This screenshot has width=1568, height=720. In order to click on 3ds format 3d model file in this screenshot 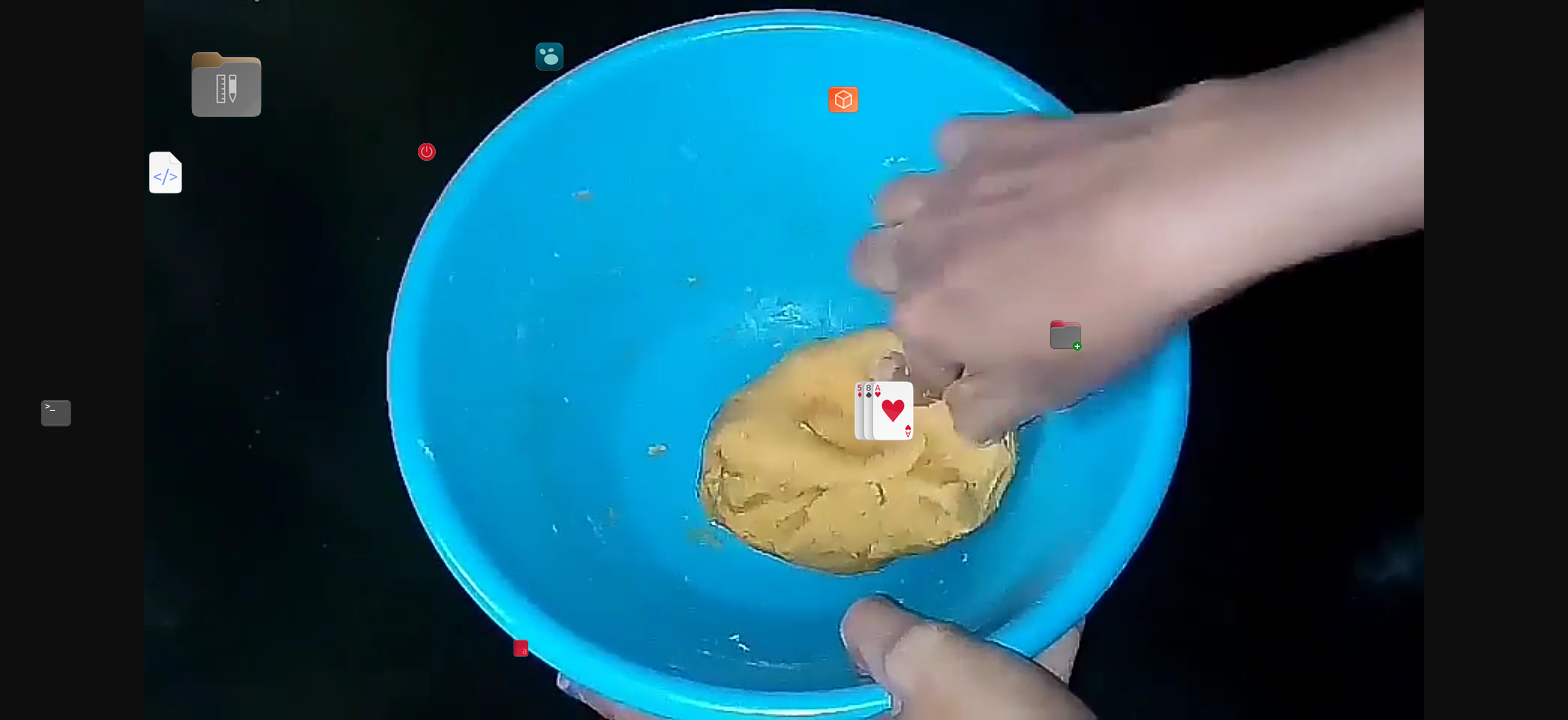, I will do `click(843, 98)`.